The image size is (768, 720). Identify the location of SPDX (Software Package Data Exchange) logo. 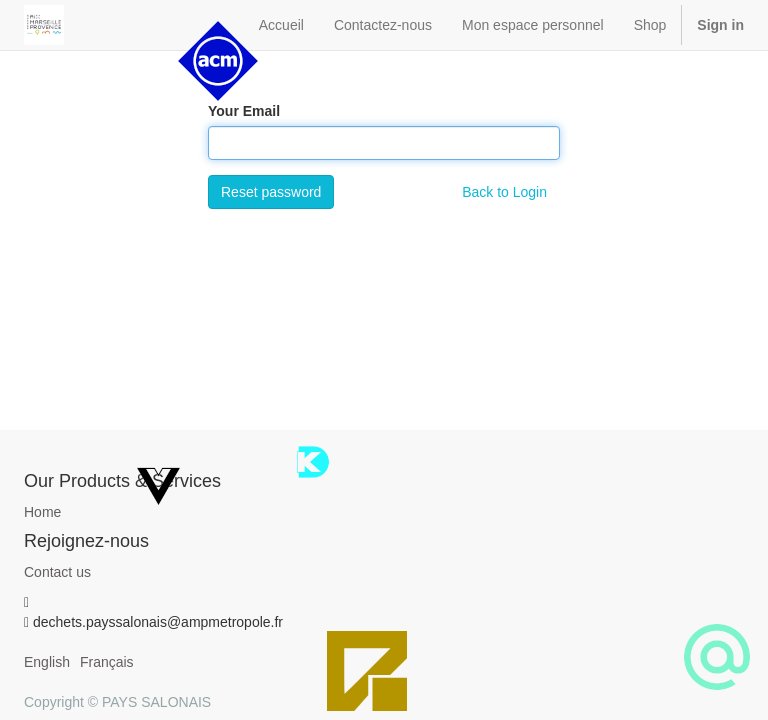
(367, 671).